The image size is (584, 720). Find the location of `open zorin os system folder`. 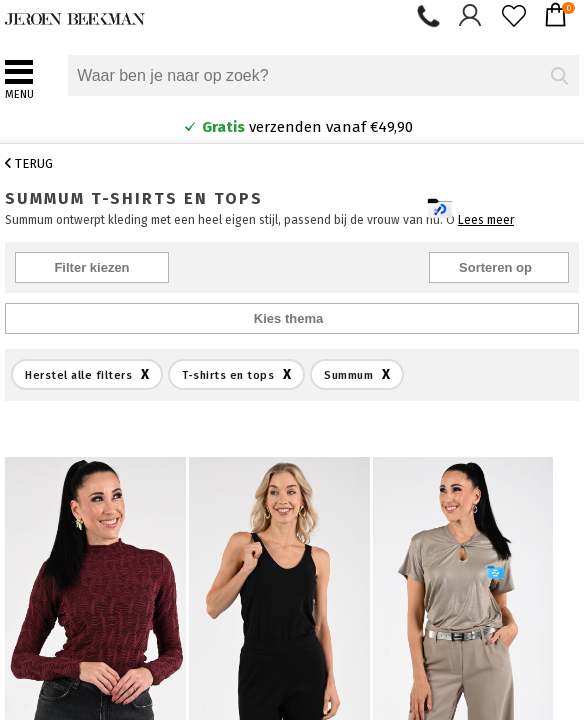

open zorin os system folder is located at coordinates (495, 572).